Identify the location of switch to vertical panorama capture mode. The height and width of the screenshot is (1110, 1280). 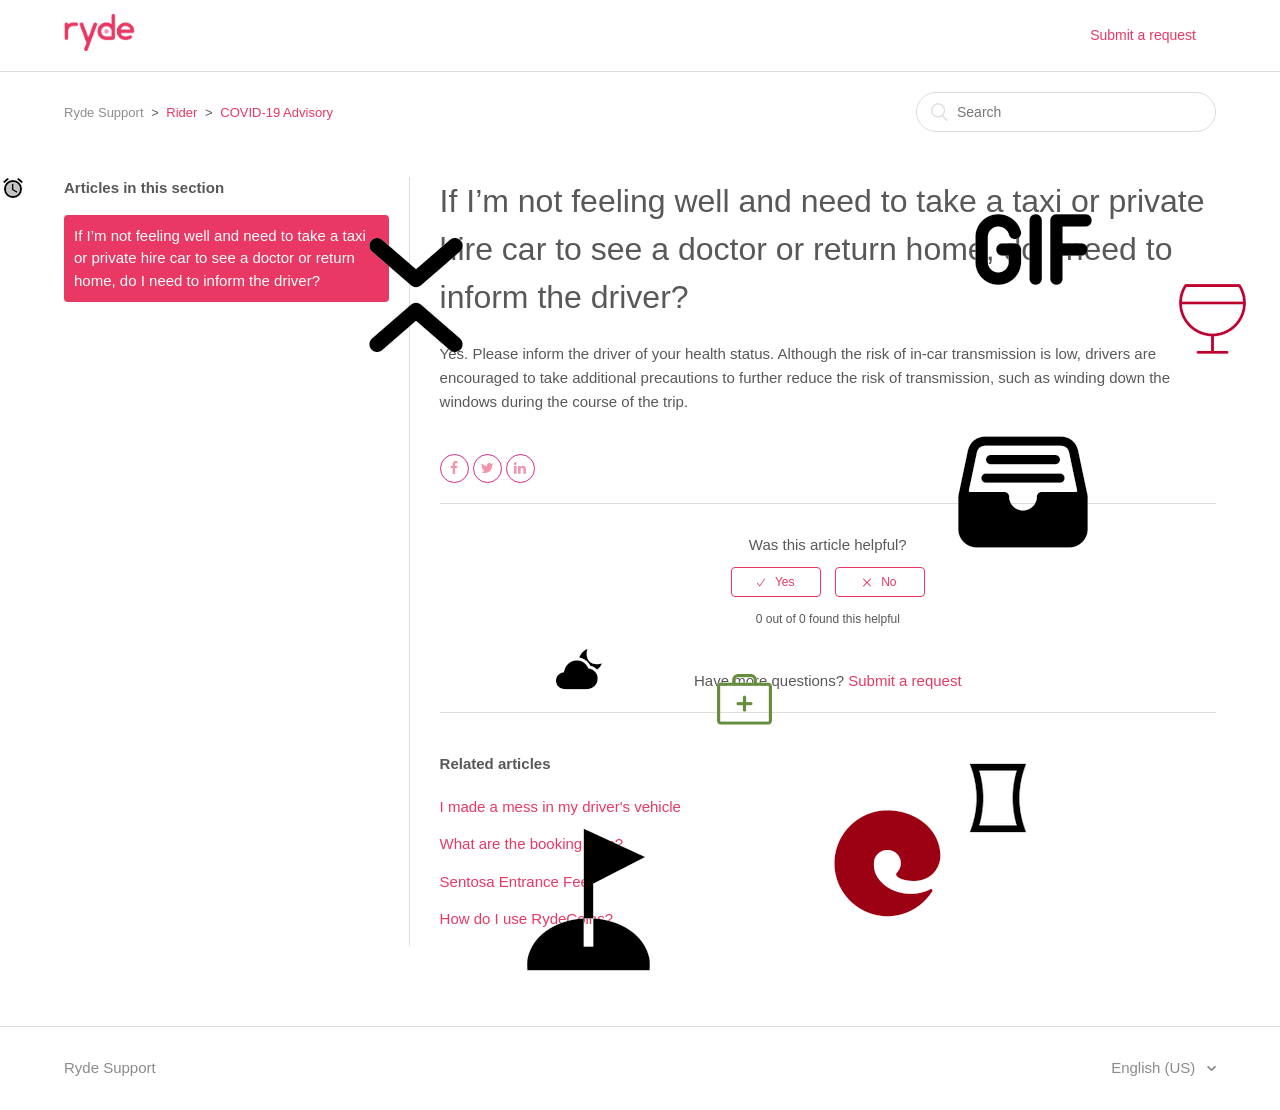
(998, 798).